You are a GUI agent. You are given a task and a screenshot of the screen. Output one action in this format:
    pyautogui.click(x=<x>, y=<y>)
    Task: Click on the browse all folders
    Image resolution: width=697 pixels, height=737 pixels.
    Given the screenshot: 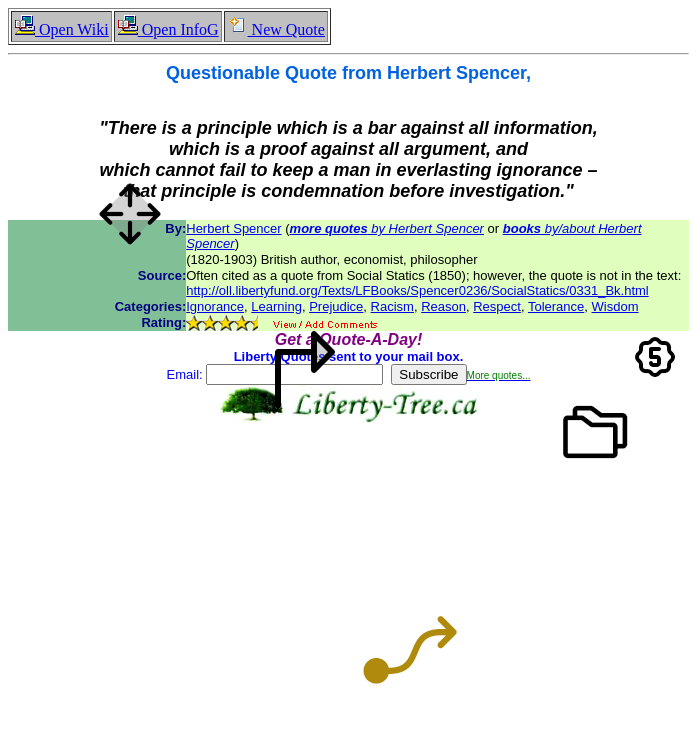 What is the action you would take?
    pyautogui.click(x=594, y=432)
    